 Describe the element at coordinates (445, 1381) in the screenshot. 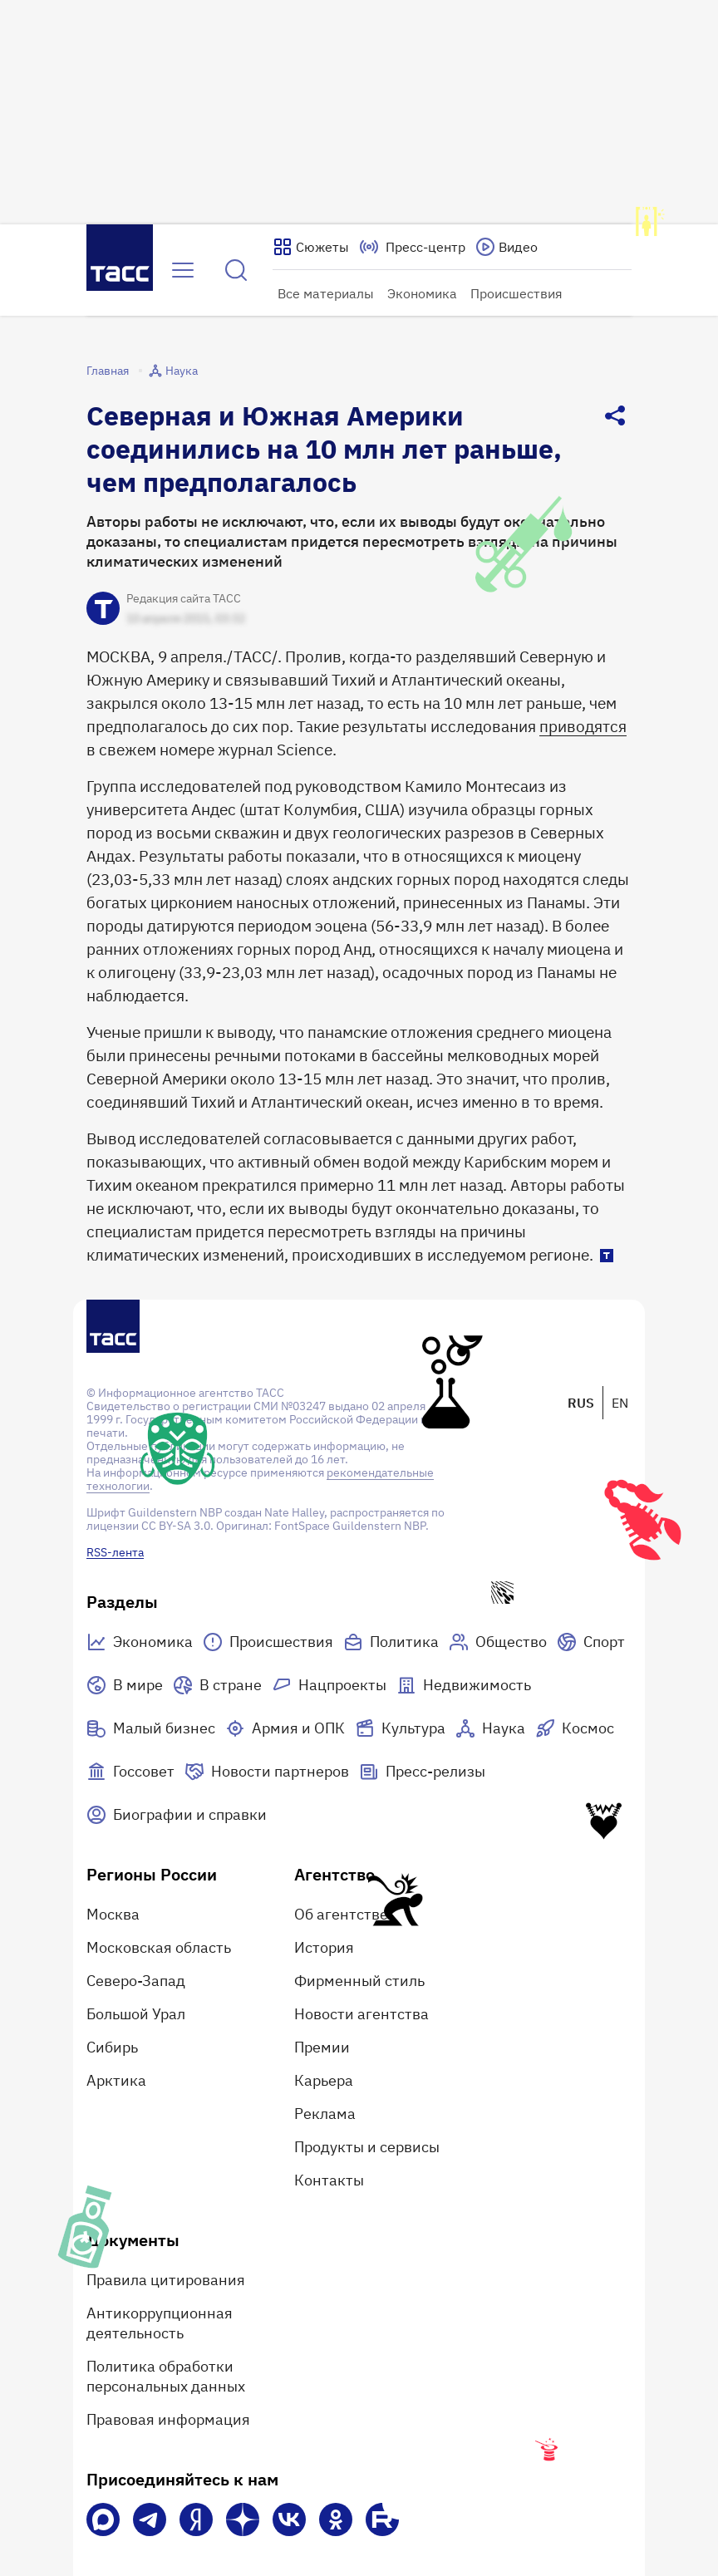

I see `access chemistry or science experiments` at that location.